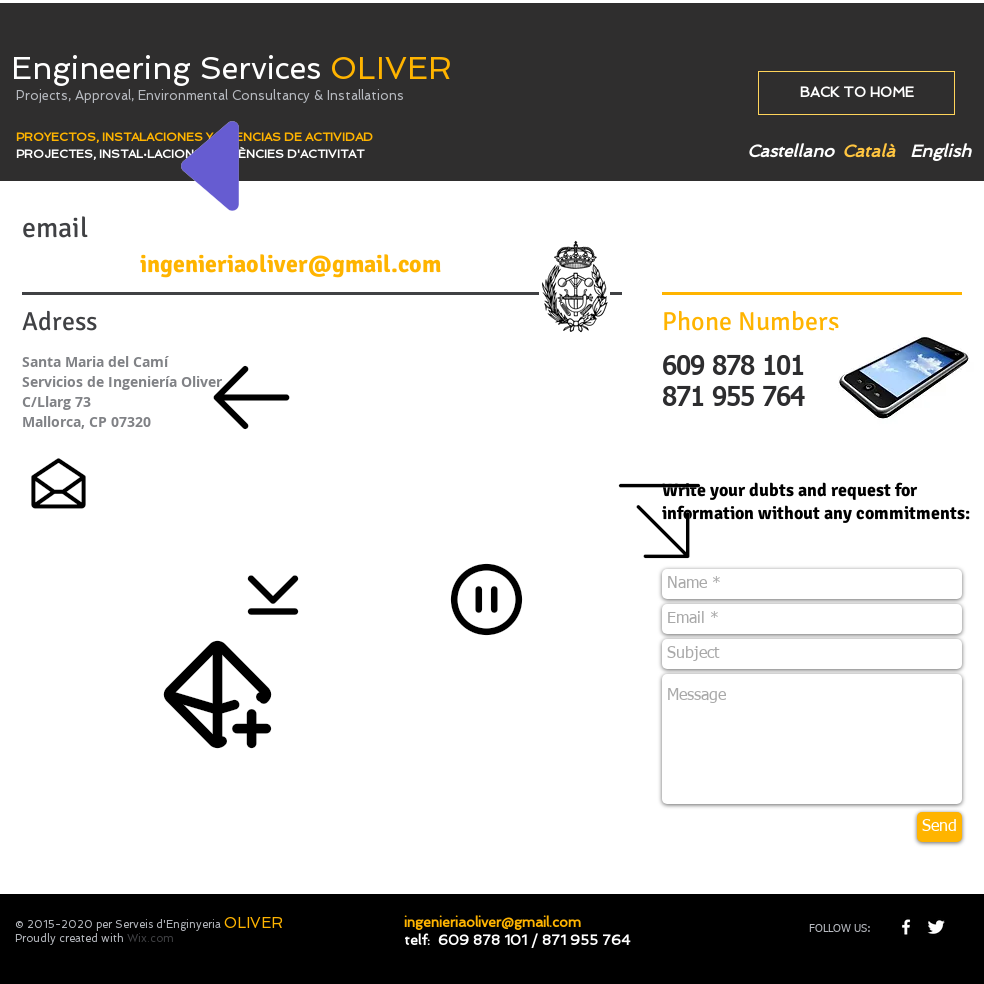 The width and height of the screenshot is (984, 984). Describe the element at coordinates (273, 594) in the screenshot. I see `expand content or dropdown menu` at that location.